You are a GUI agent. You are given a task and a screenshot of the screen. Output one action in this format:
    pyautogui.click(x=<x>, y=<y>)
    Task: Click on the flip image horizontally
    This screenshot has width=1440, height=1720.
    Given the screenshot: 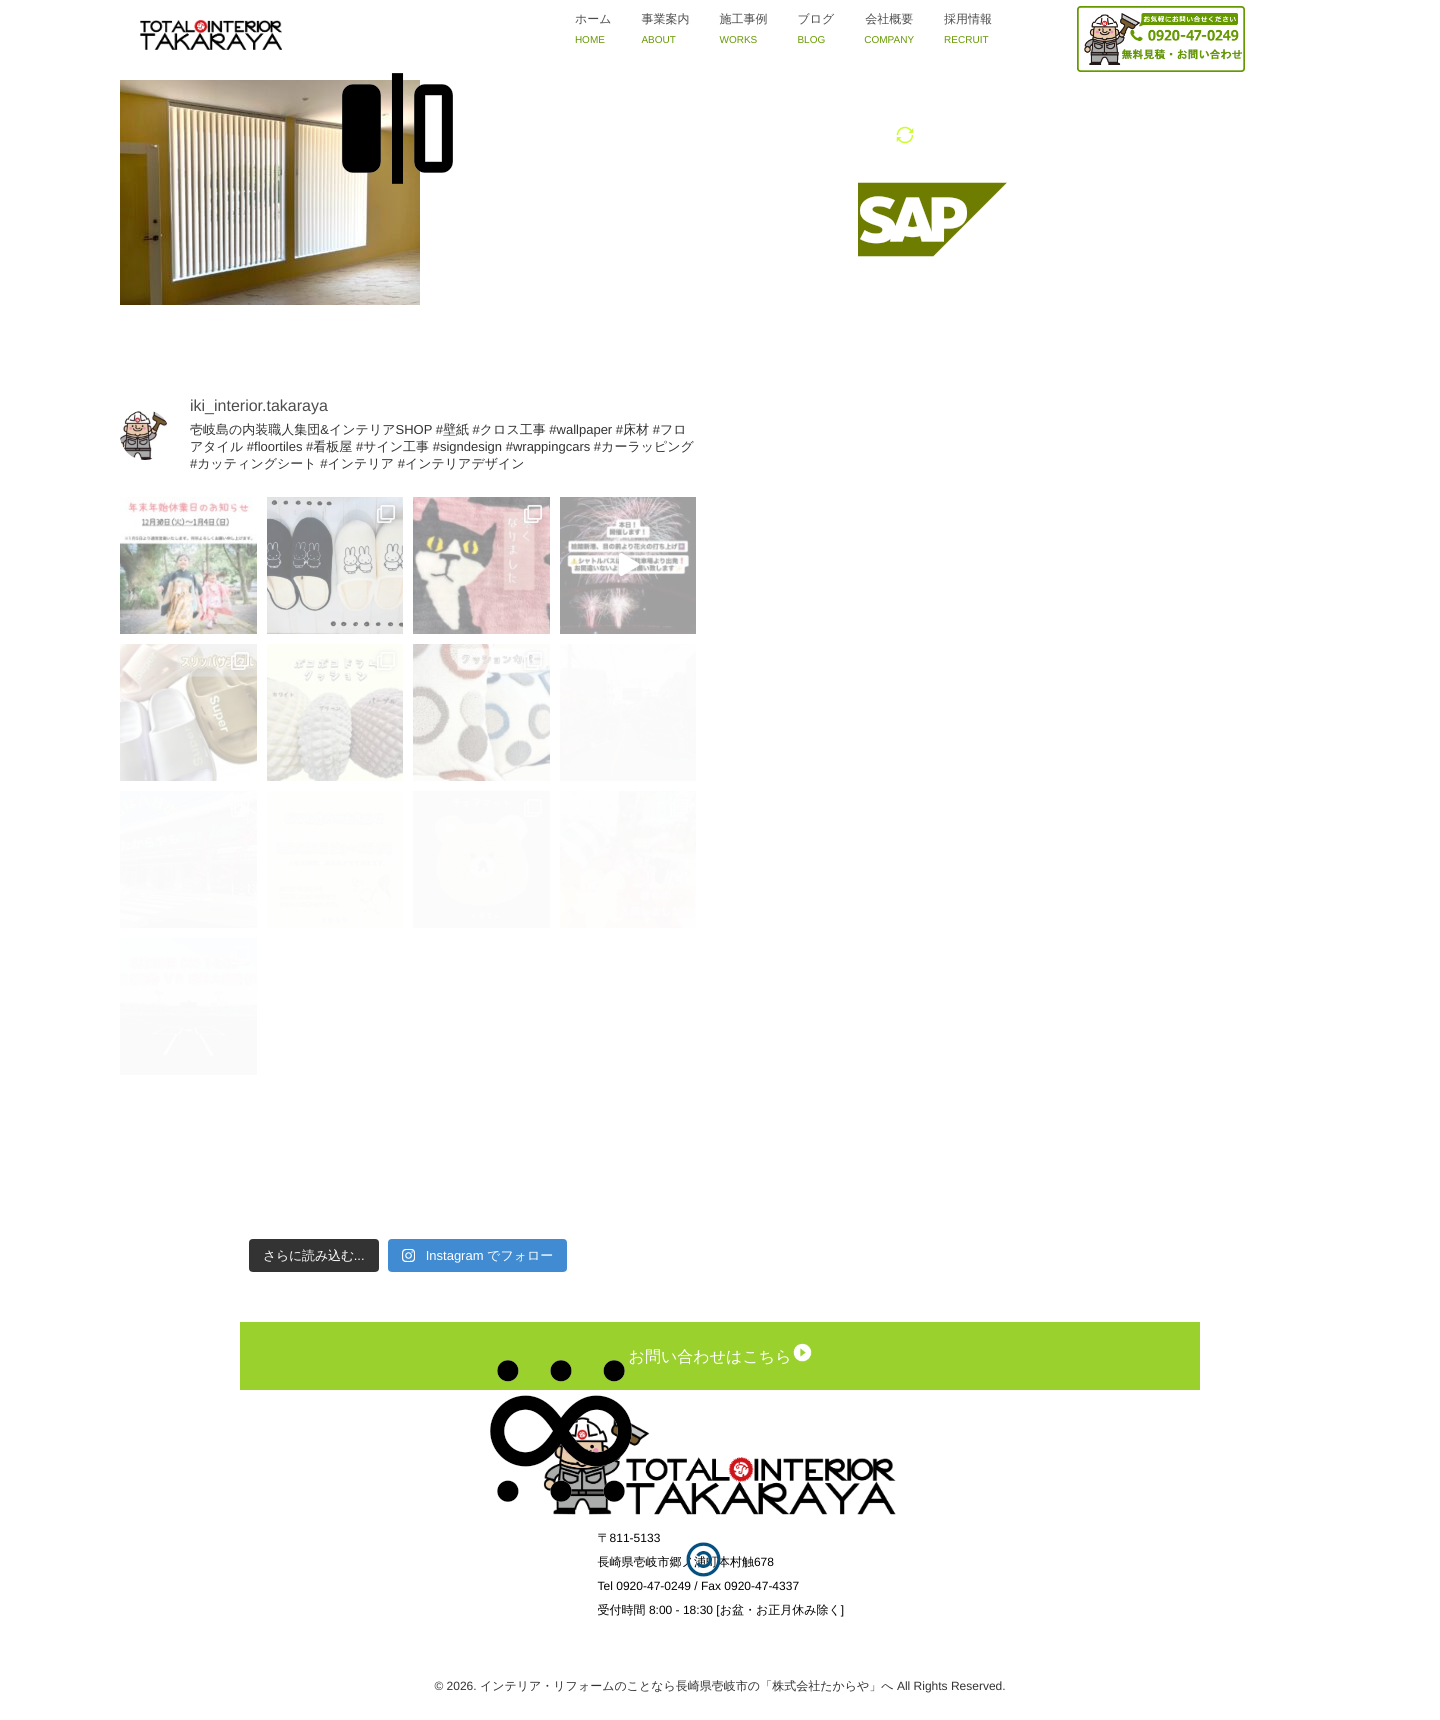 What is the action you would take?
    pyautogui.click(x=397, y=128)
    